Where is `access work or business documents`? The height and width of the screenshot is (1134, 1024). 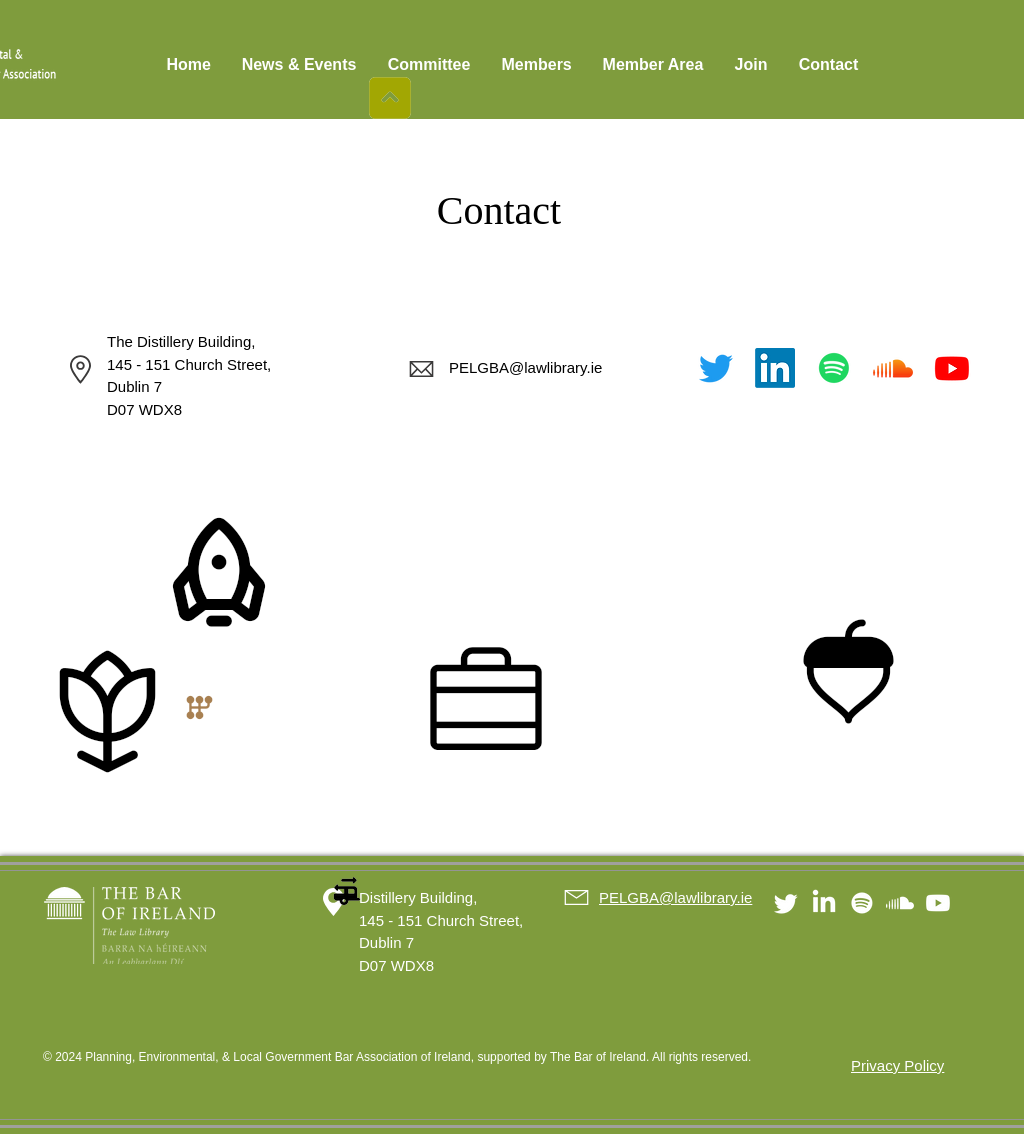
access work or business documents is located at coordinates (486, 703).